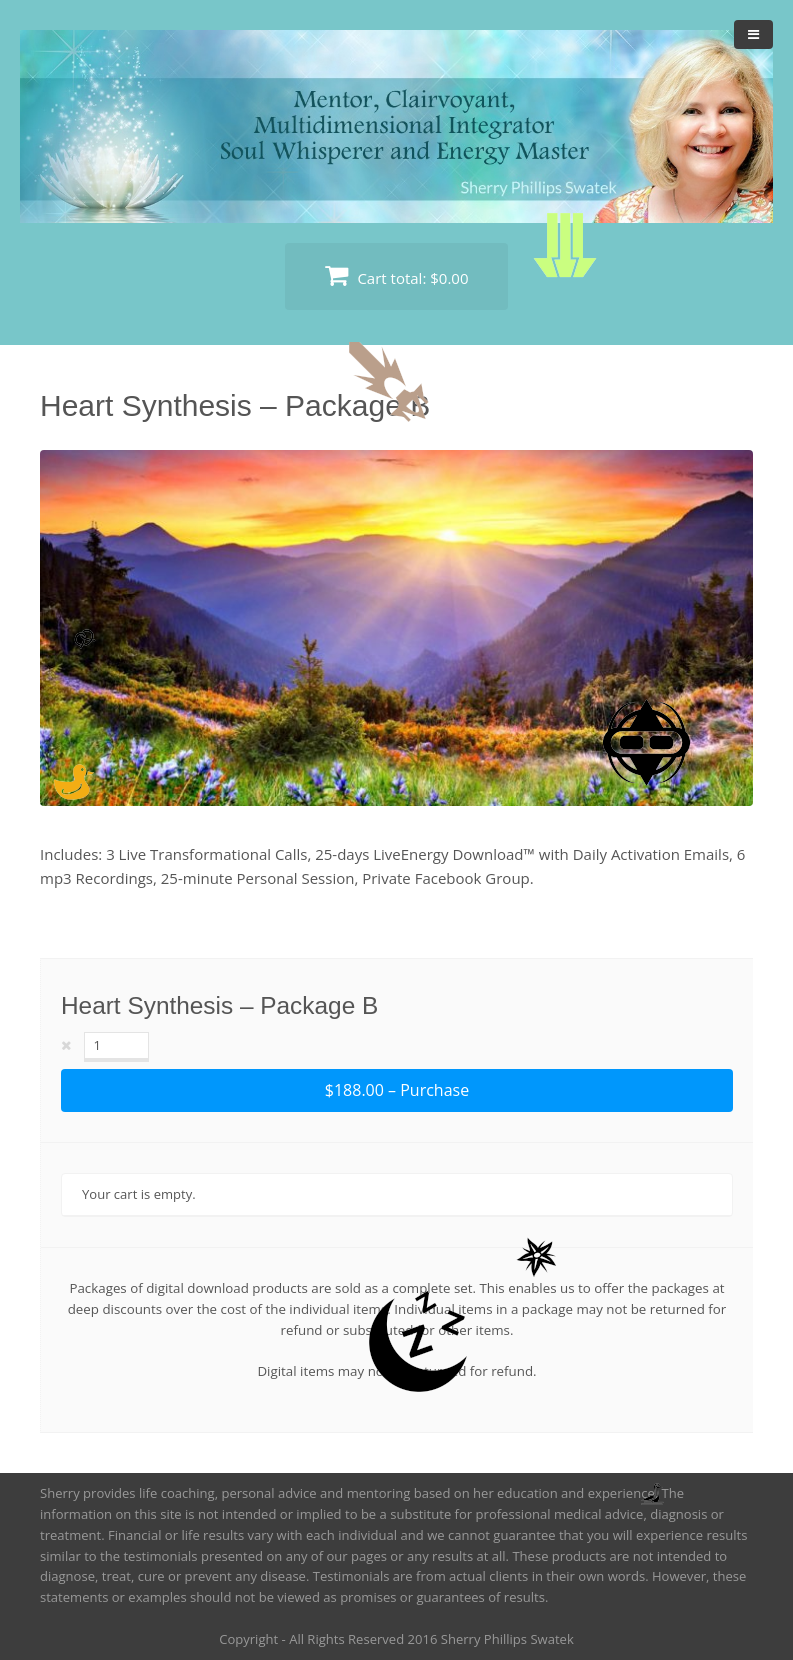  I want to click on enable sleep or night mode, so click(419, 1342).